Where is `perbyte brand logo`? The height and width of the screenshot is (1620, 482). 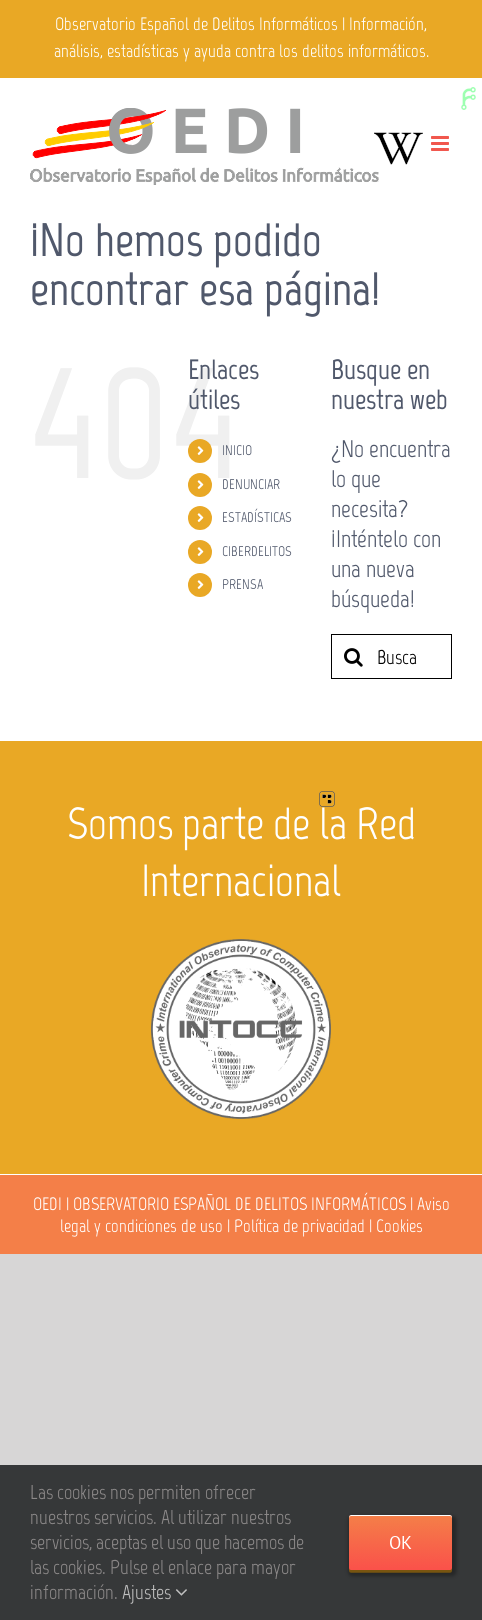 perbyte brand logo is located at coordinates (327, 799).